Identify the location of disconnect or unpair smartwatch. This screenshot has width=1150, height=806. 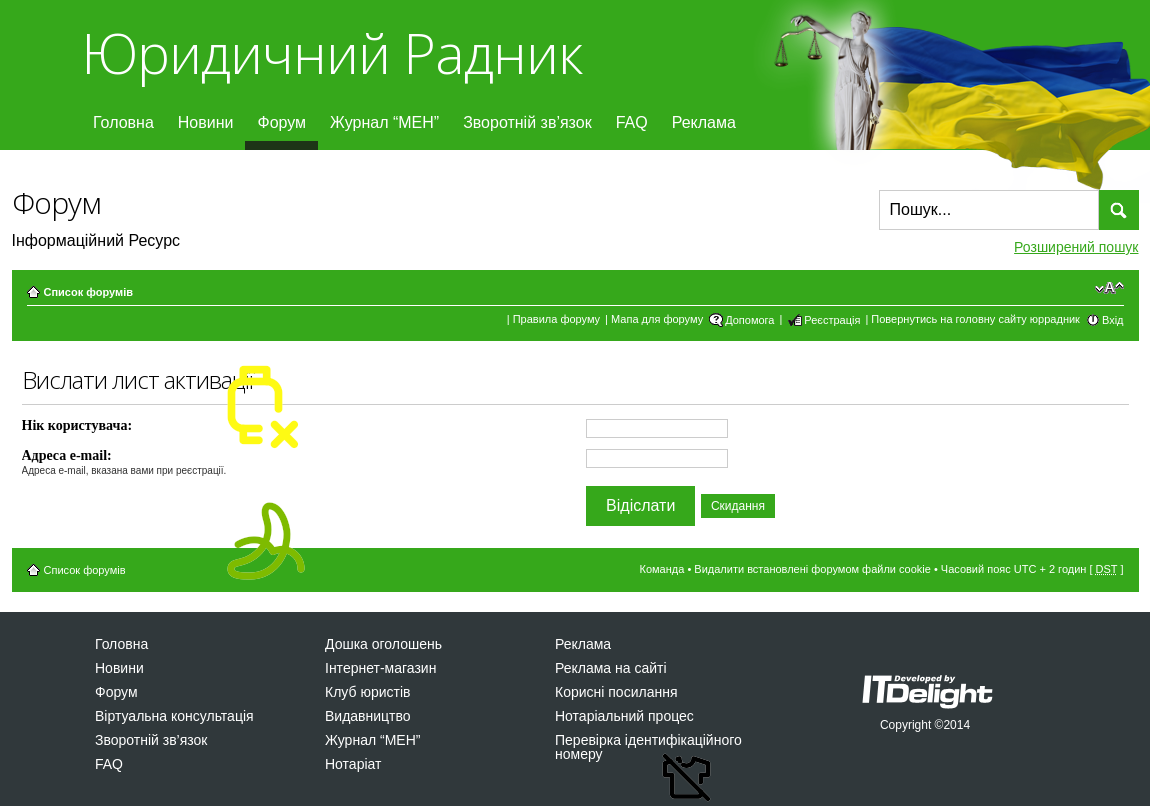
(255, 405).